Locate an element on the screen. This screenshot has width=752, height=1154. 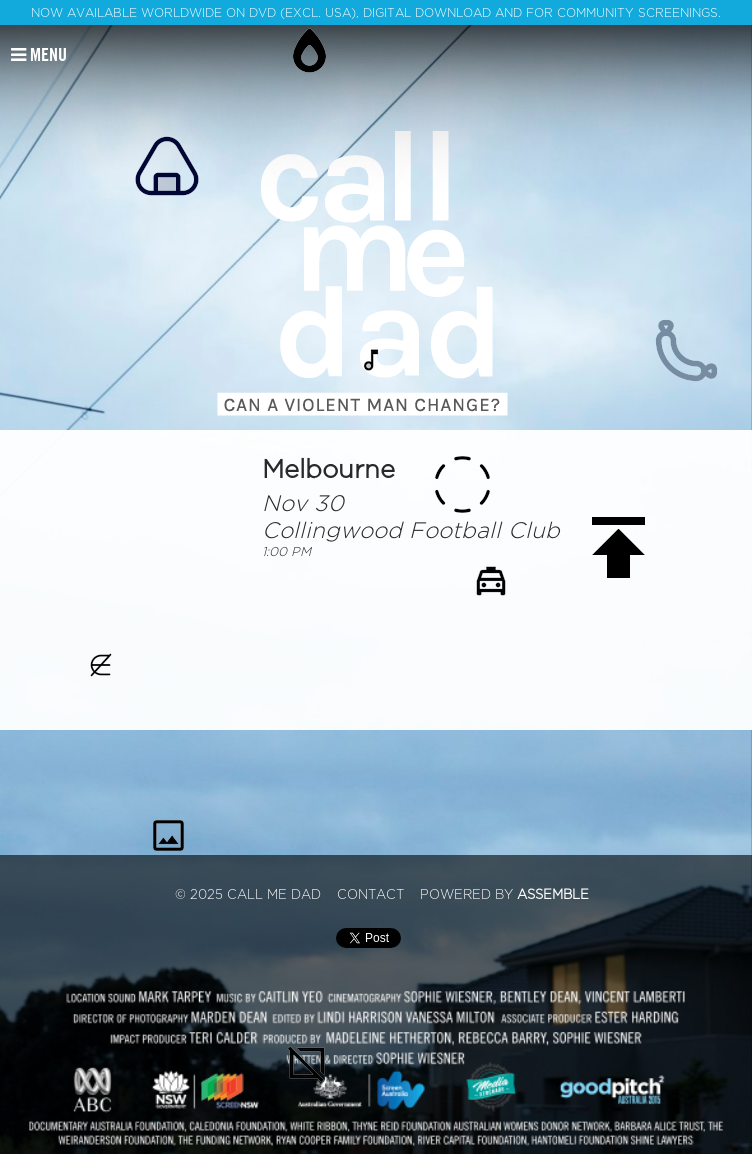
insert an image into your document is located at coordinates (168, 835).